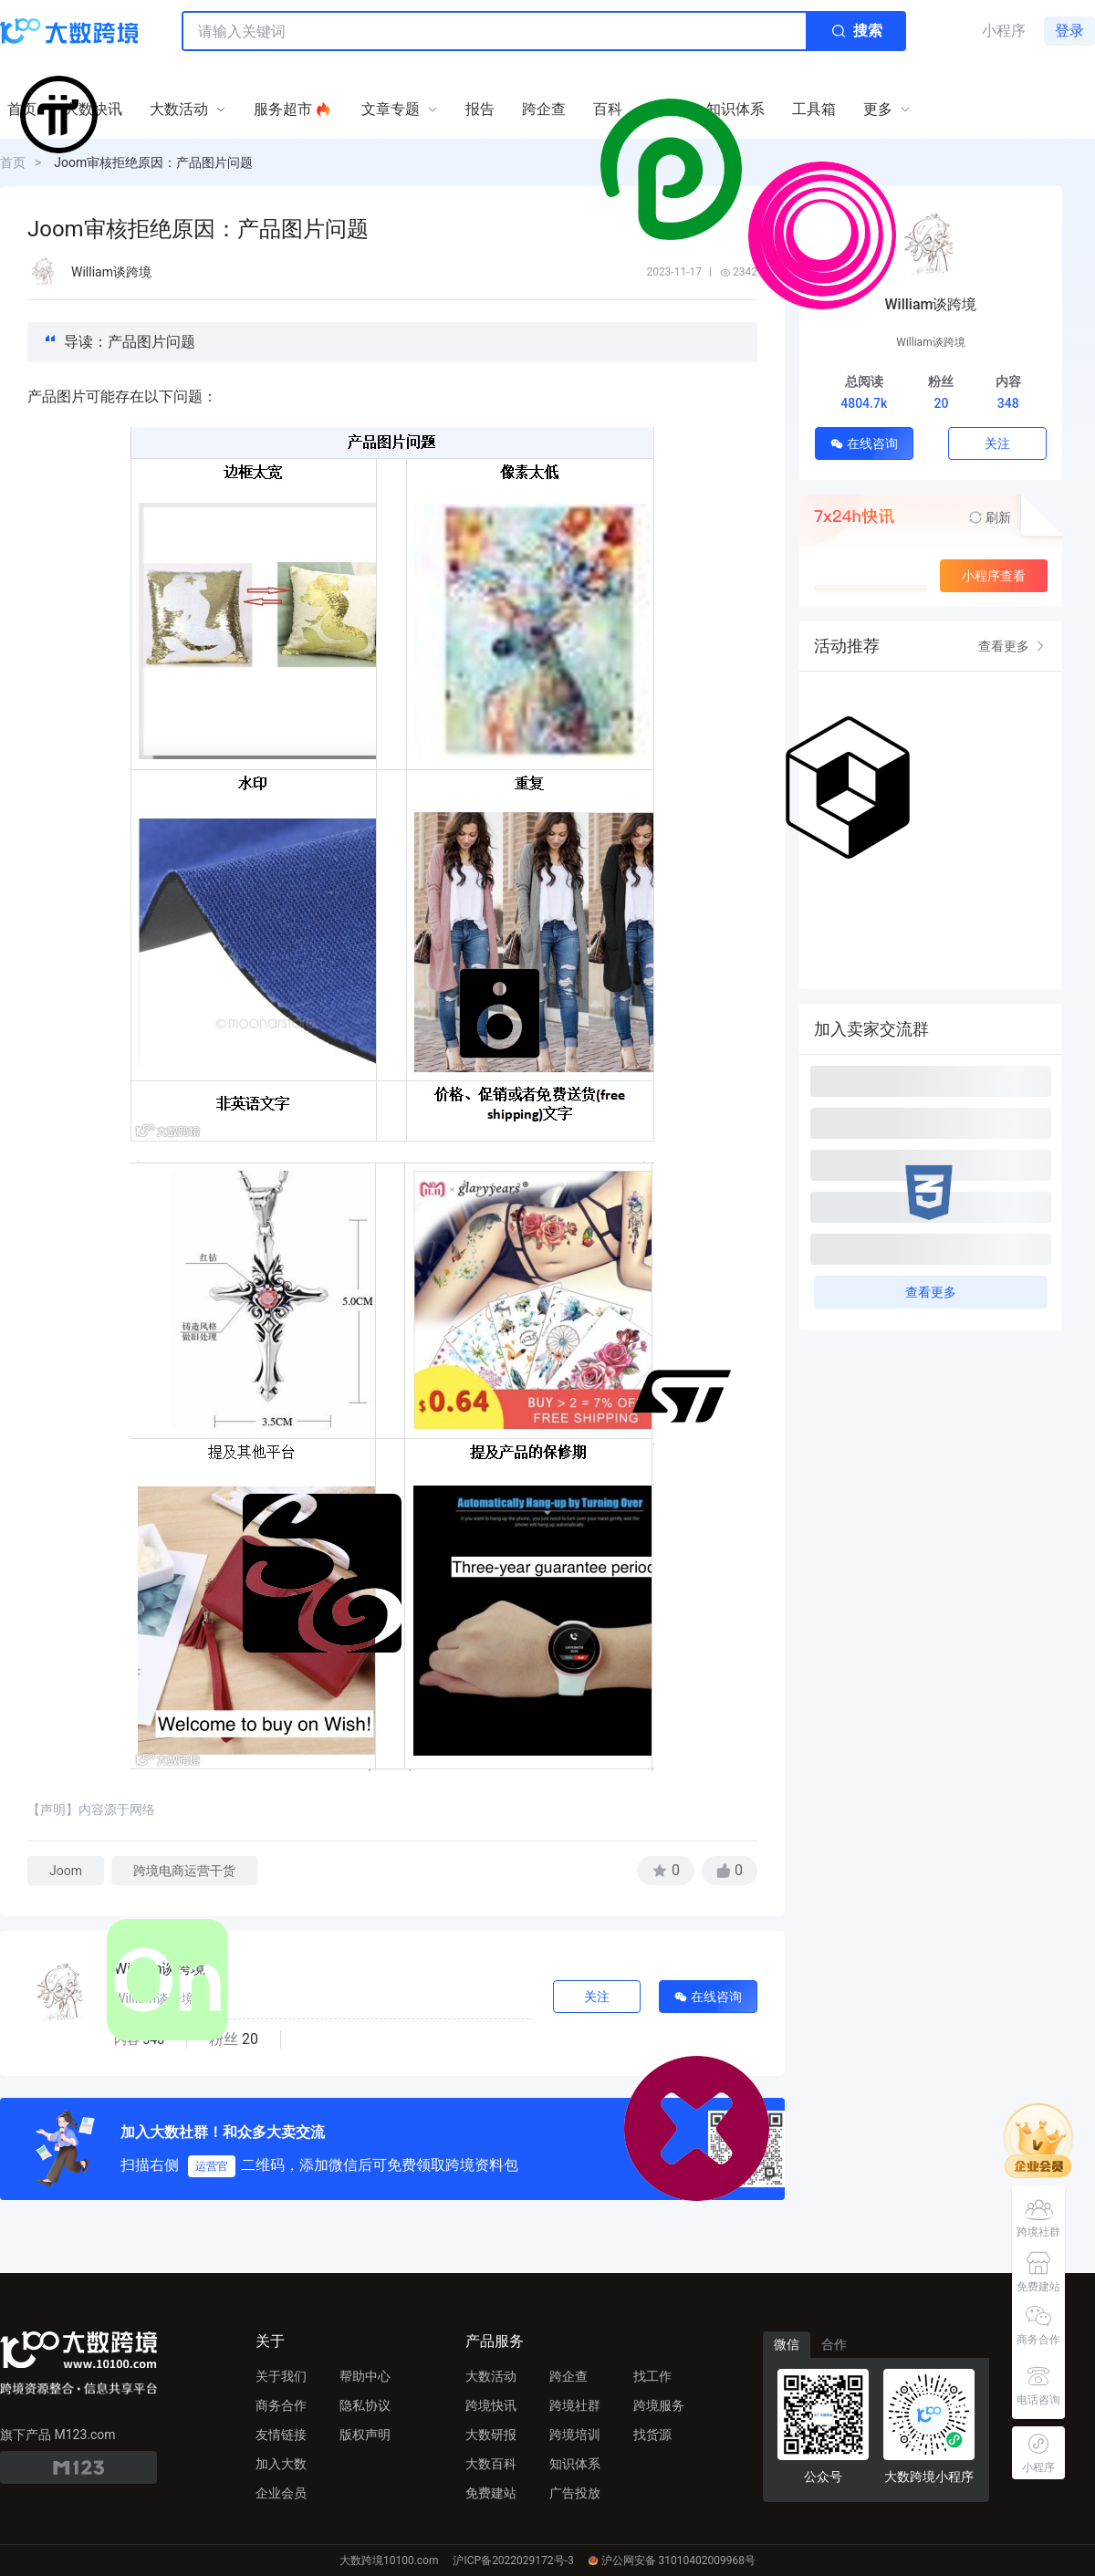 The width and height of the screenshot is (1095, 2576). Describe the element at coordinates (671, 169) in the screenshot. I see `processwire CMS logo` at that location.